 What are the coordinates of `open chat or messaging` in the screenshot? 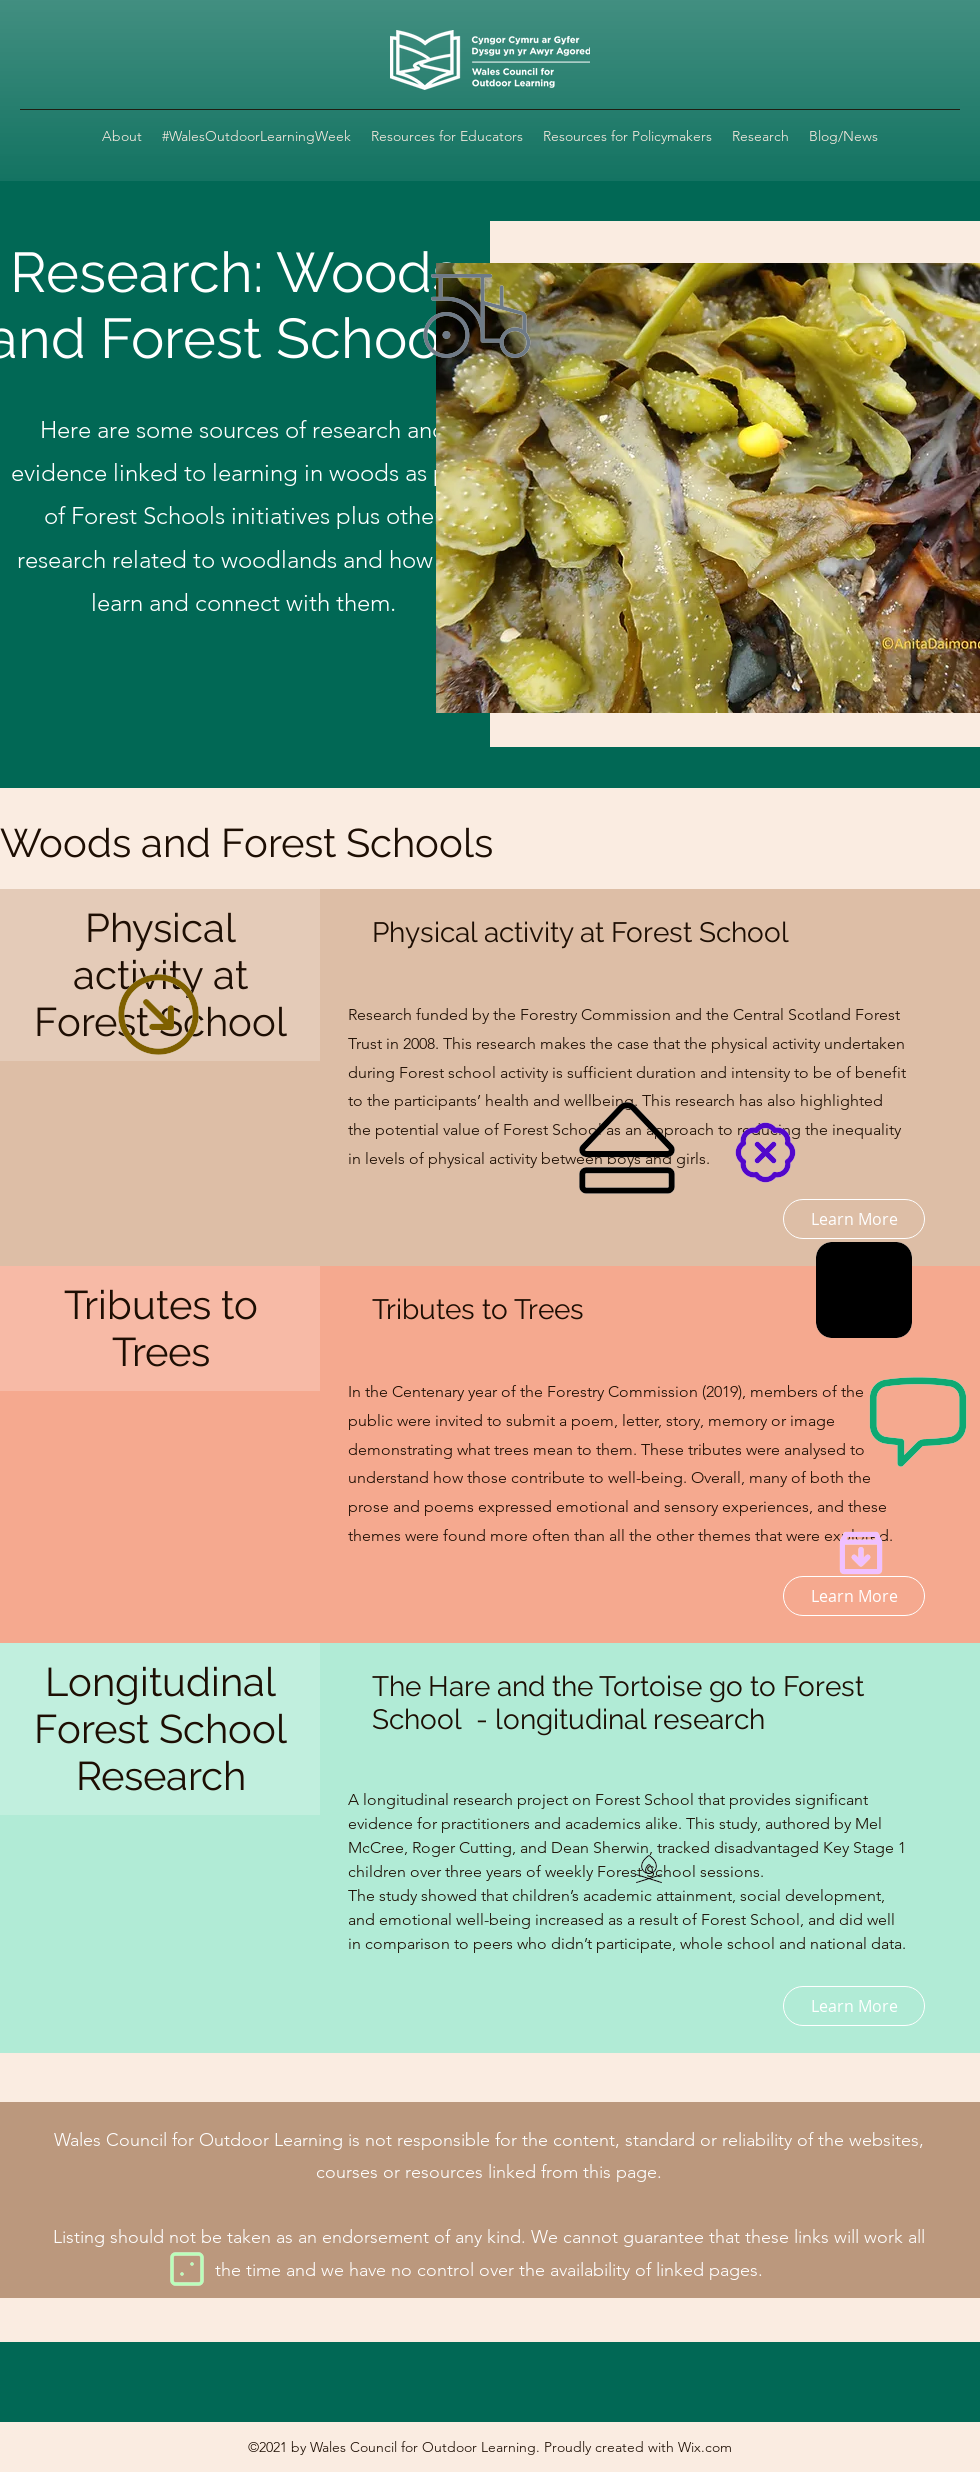 It's located at (918, 1422).